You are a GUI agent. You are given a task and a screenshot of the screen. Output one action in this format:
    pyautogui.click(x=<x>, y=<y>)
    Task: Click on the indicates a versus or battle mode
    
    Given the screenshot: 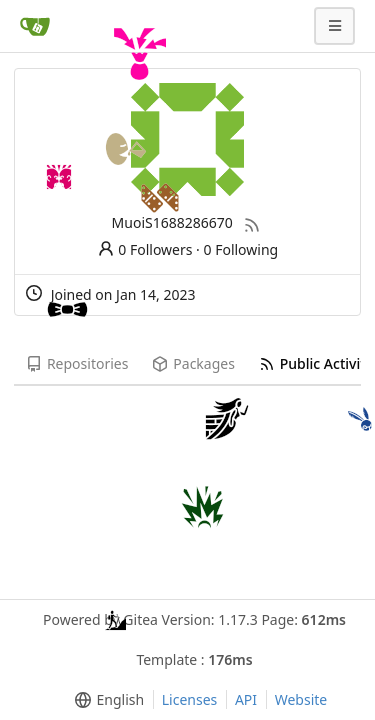 What is the action you would take?
    pyautogui.click(x=59, y=177)
    